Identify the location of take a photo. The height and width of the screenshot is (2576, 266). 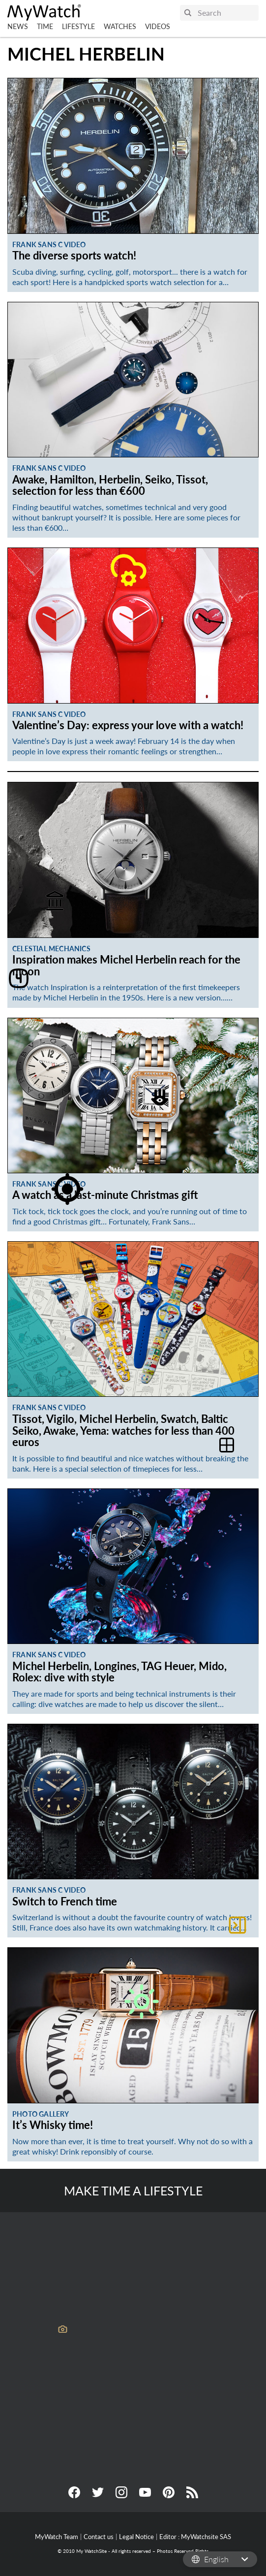
(62, 2329).